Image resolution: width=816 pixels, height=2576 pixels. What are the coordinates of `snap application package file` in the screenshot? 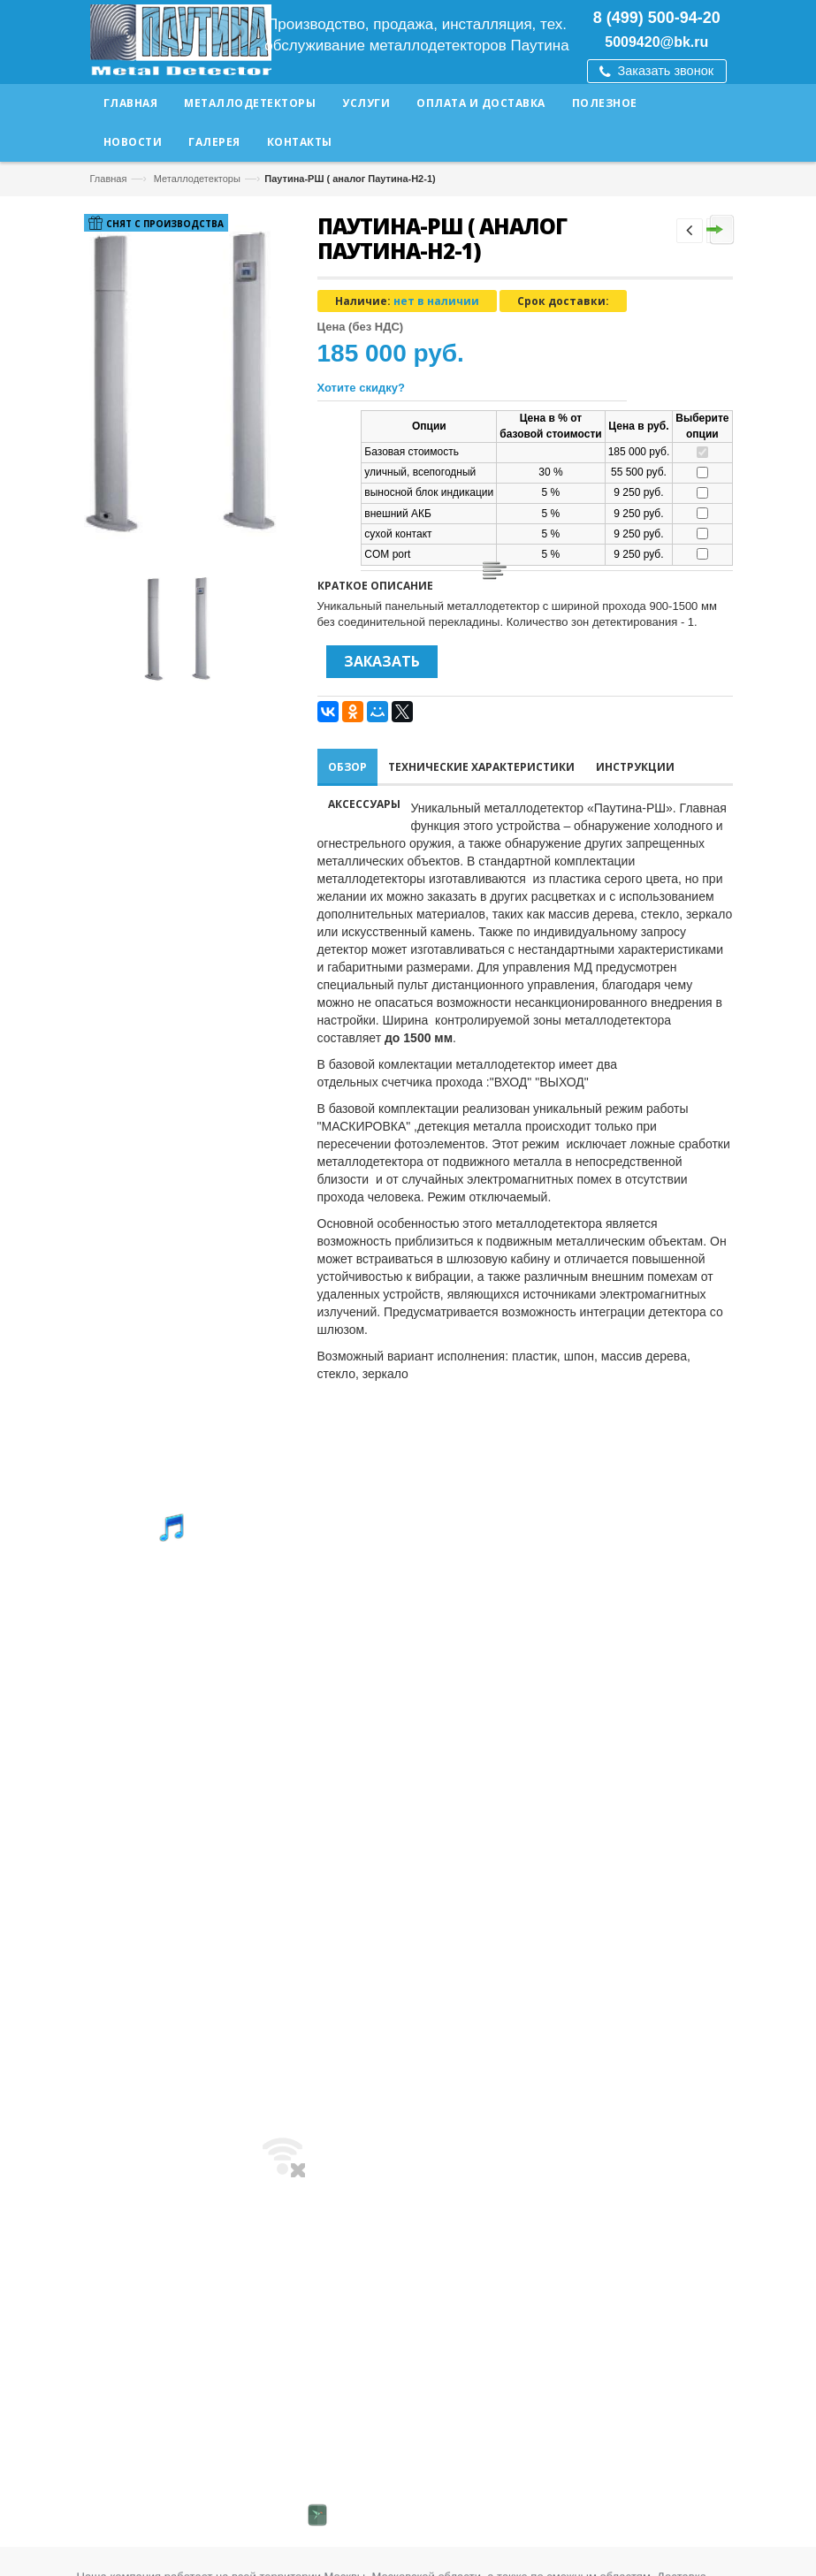 It's located at (317, 2515).